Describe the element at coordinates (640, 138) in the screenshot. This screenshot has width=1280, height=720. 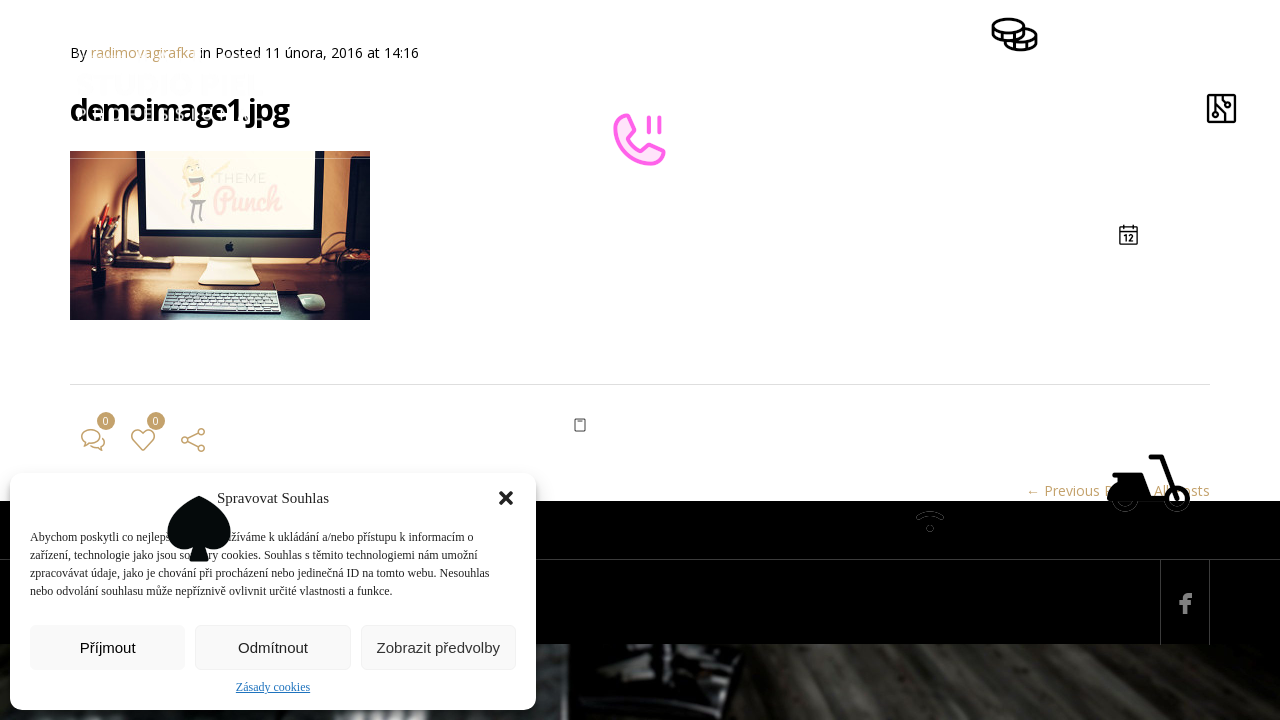
I see `put current call on hold` at that location.